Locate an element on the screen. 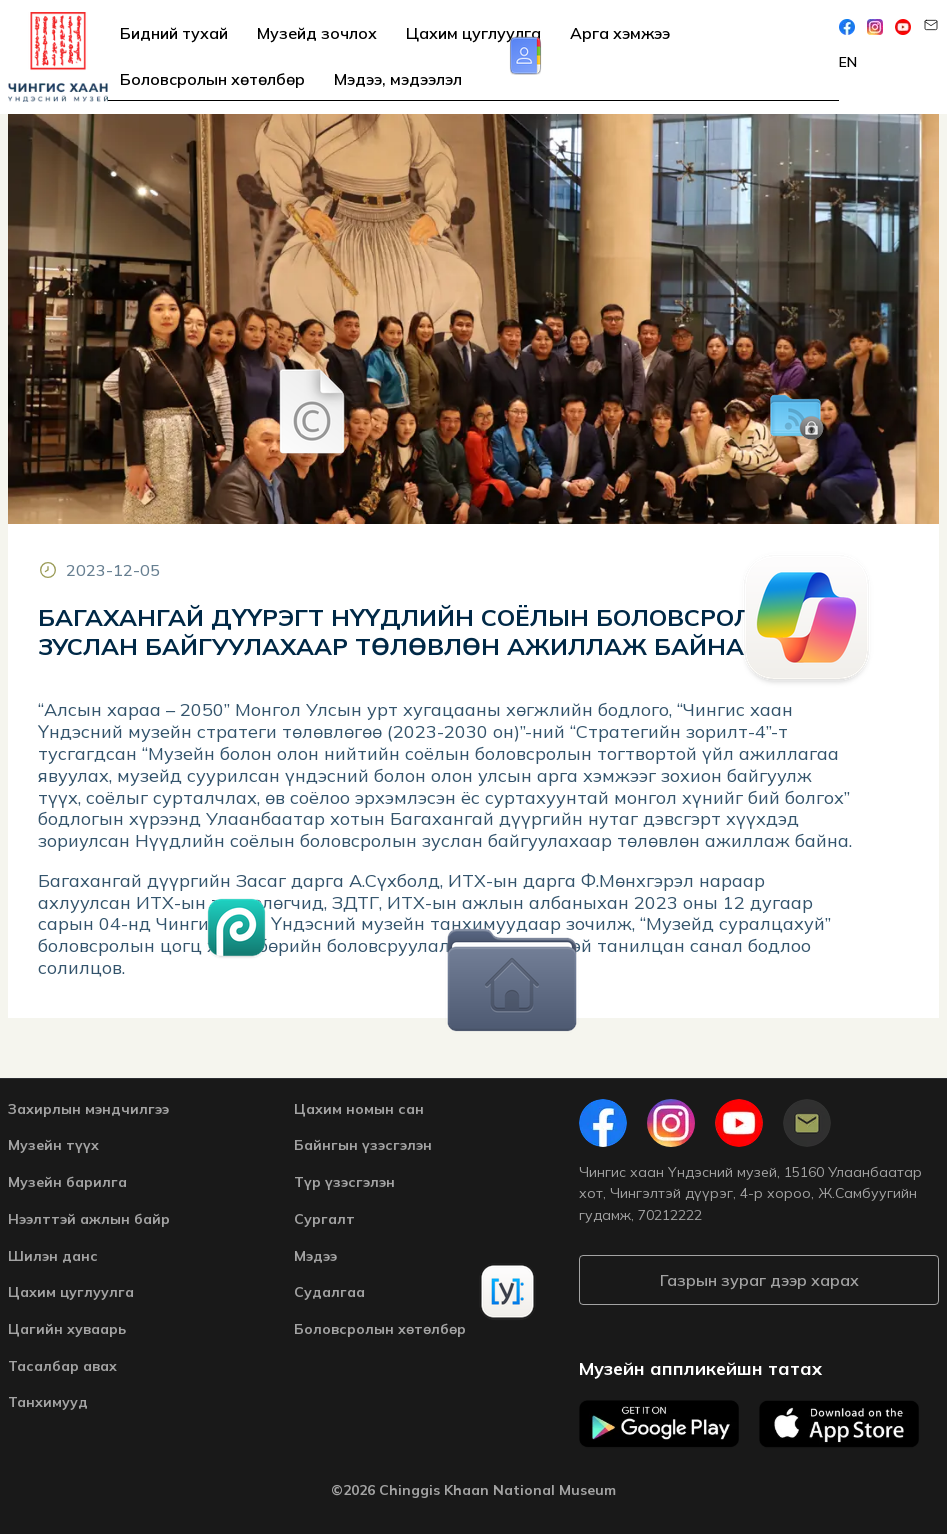  open Microsoft Copilot AI assistant is located at coordinates (806, 617).